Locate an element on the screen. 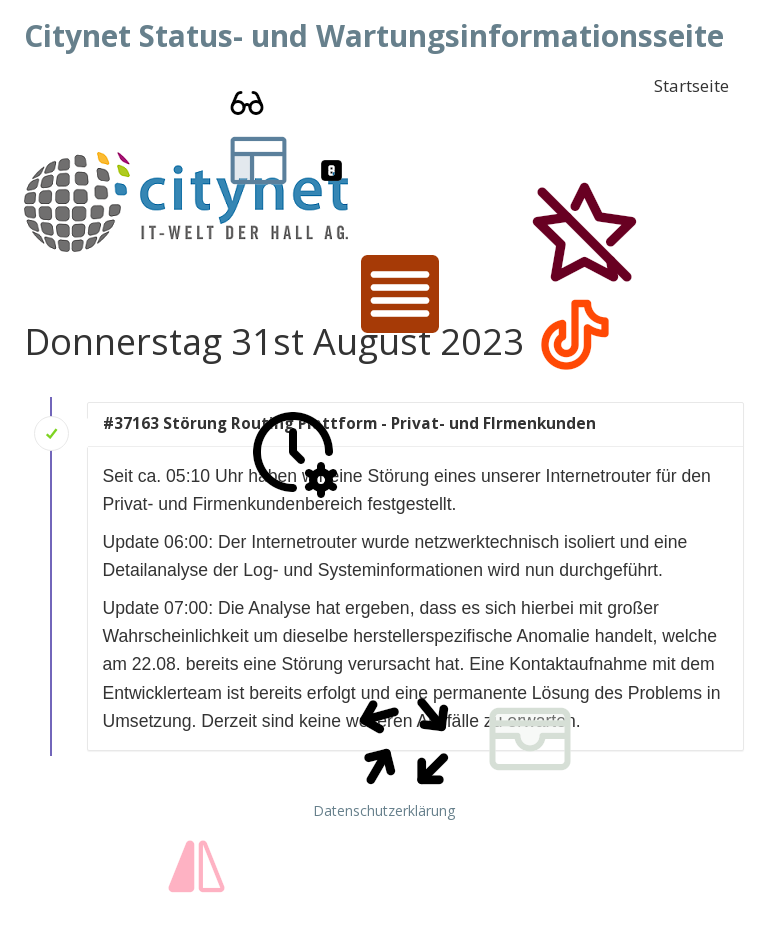 Image resolution: width=768 pixels, height=941 pixels. switch to layout view is located at coordinates (258, 160).